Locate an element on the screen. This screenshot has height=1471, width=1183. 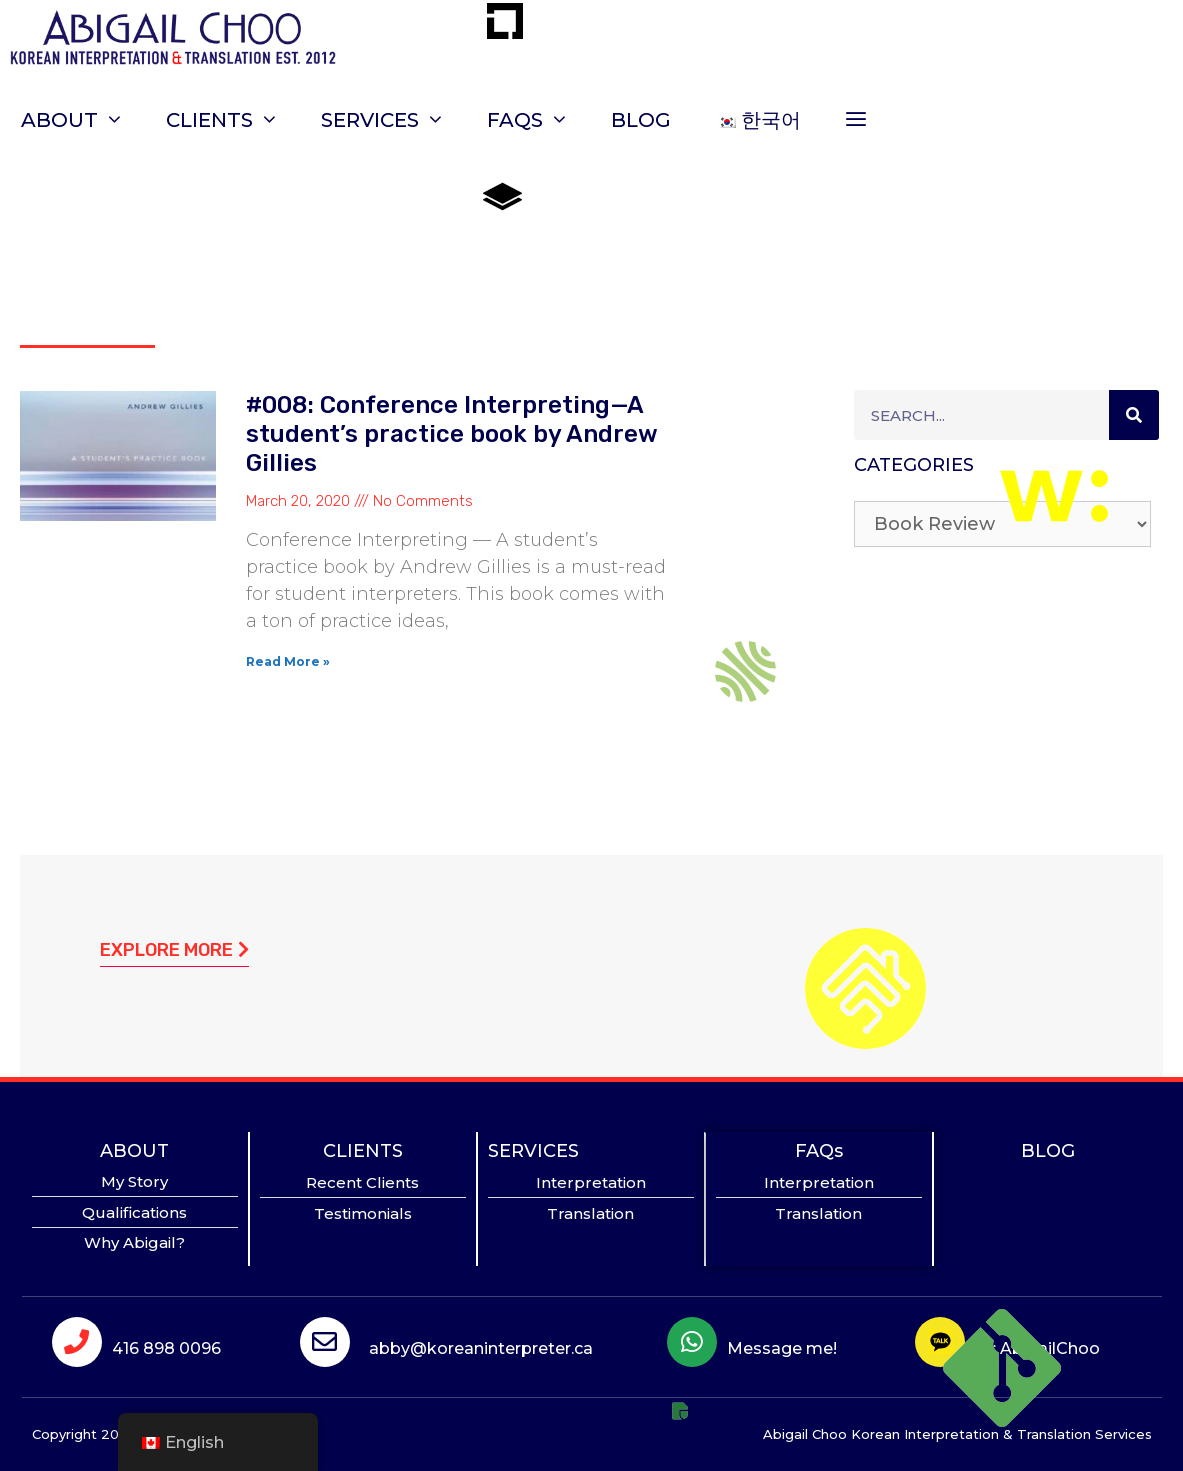
indicates a protected or secure file is located at coordinates (680, 1411).